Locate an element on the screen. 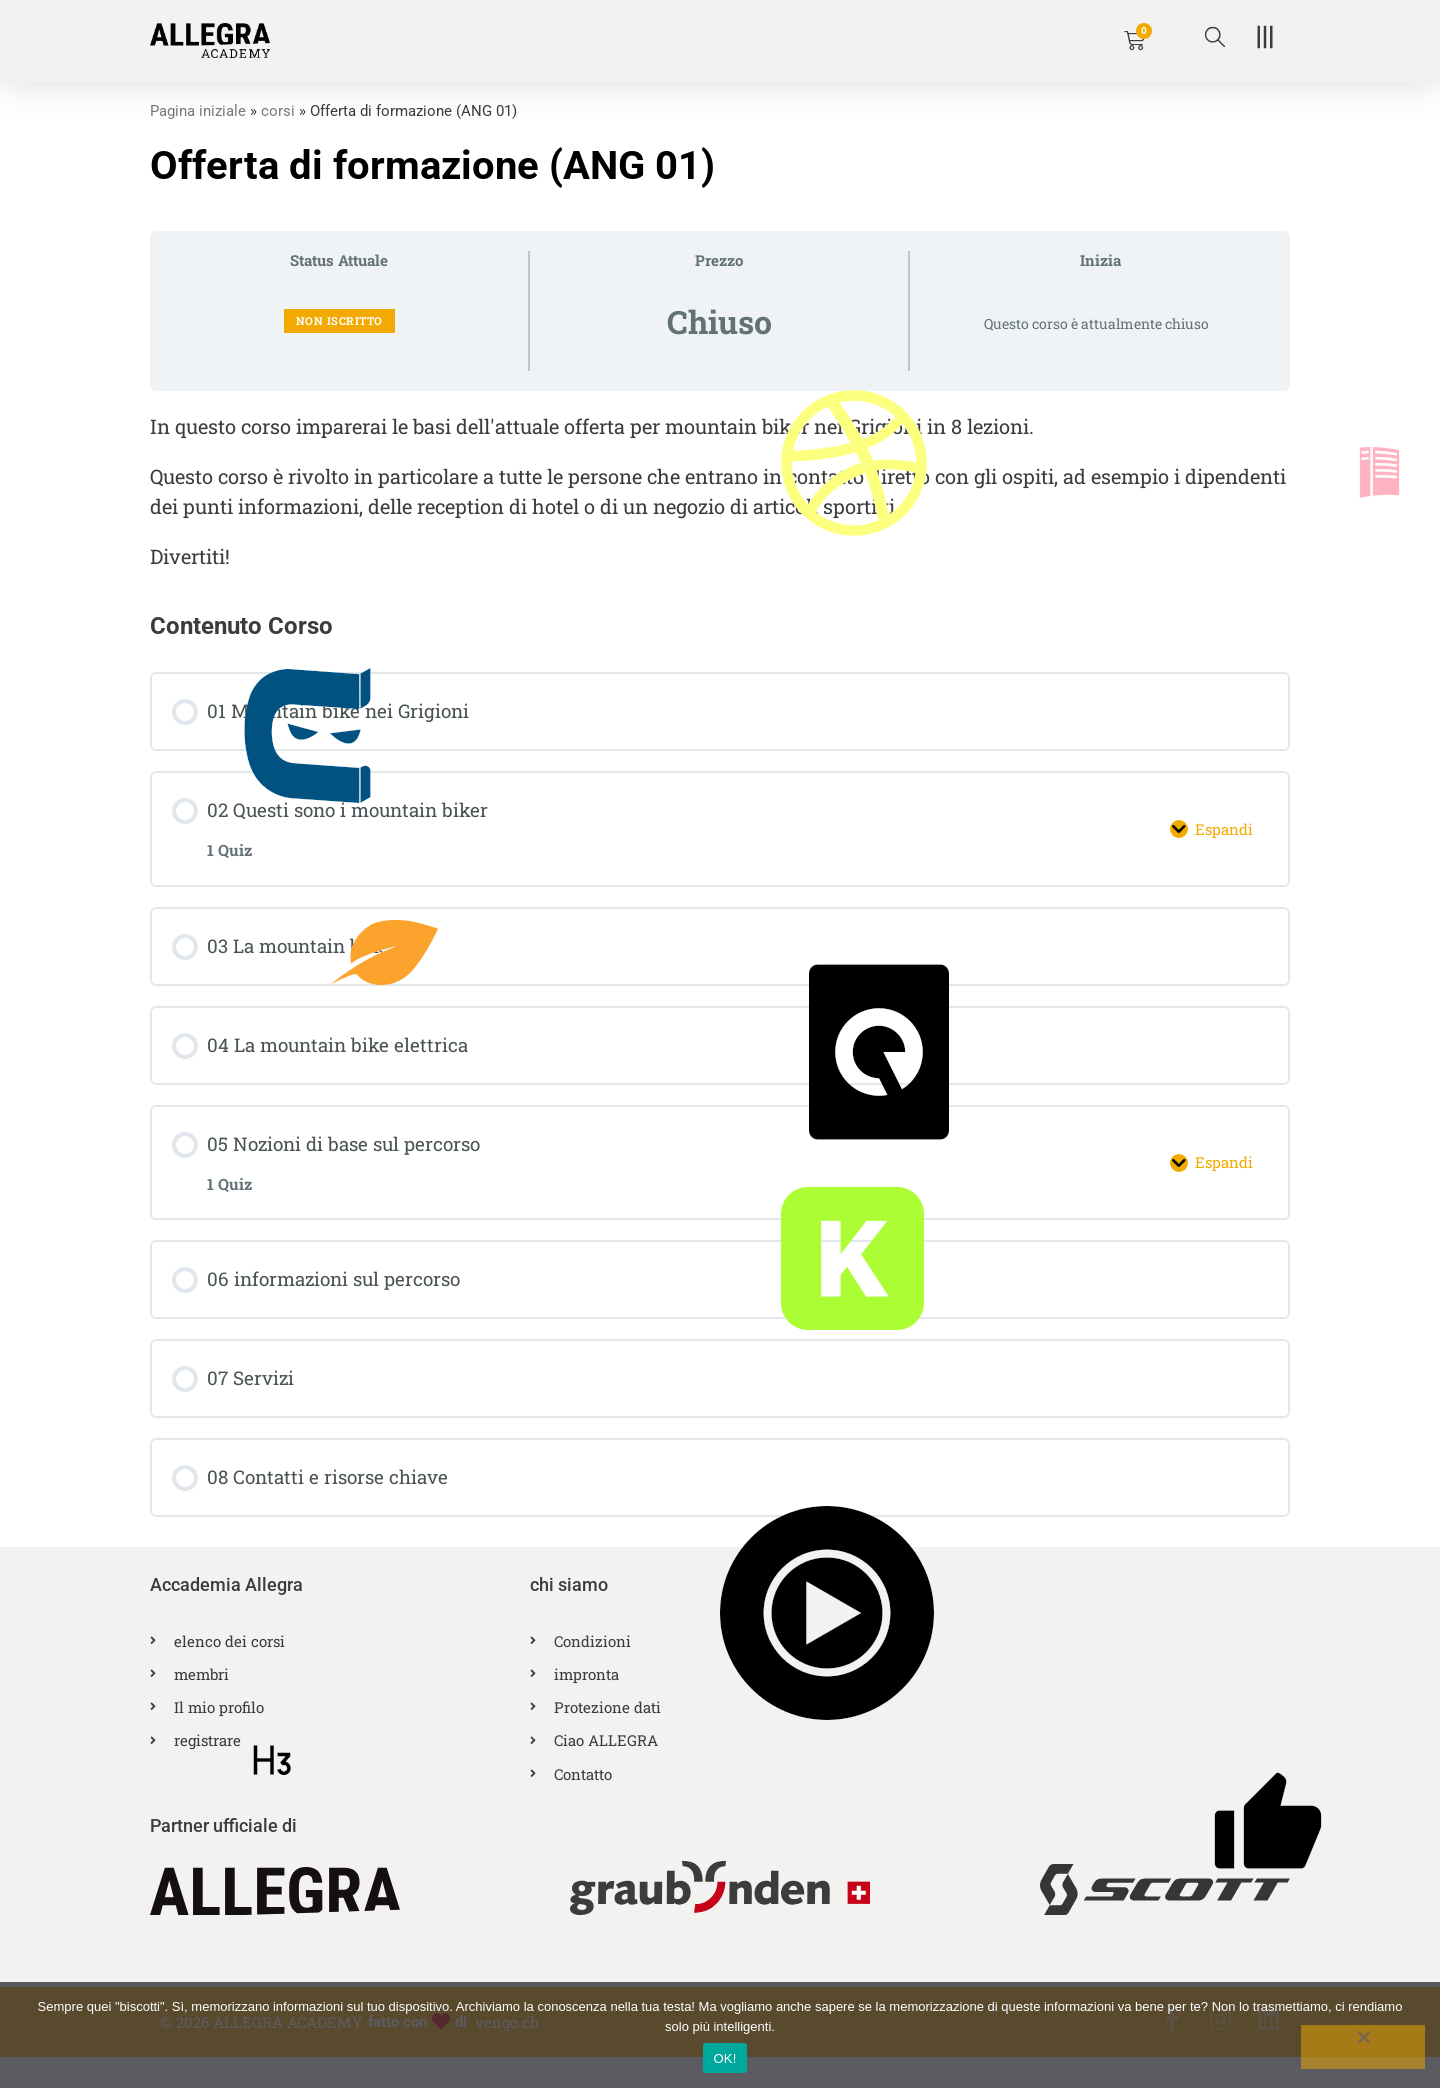 The width and height of the screenshot is (1440, 2088). open youtube music app is located at coordinates (827, 1613).